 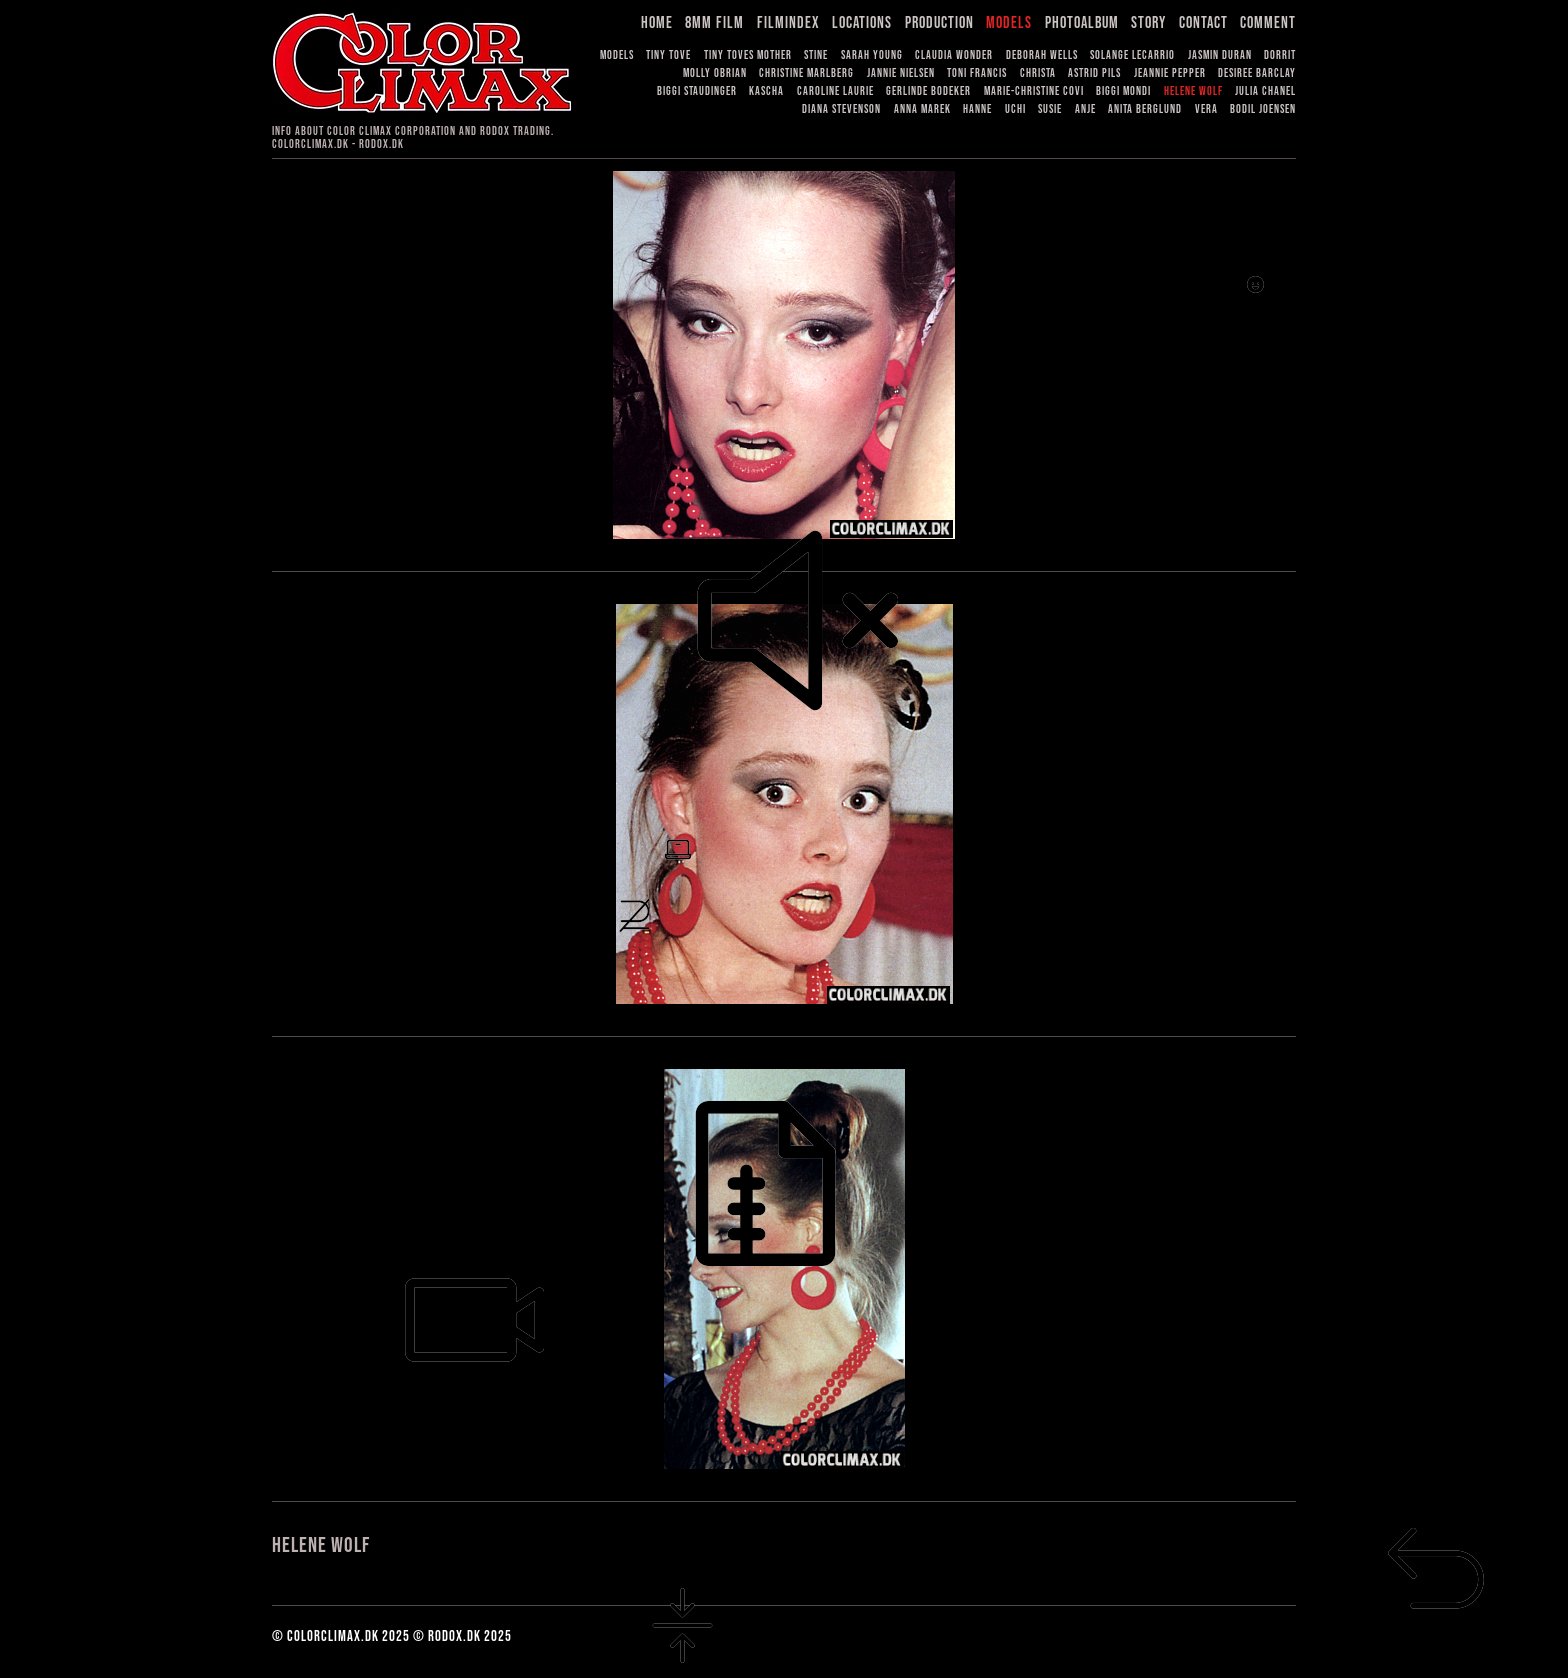 What do you see at coordinates (1255, 284) in the screenshot?
I see `rate your experience positively` at bounding box center [1255, 284].